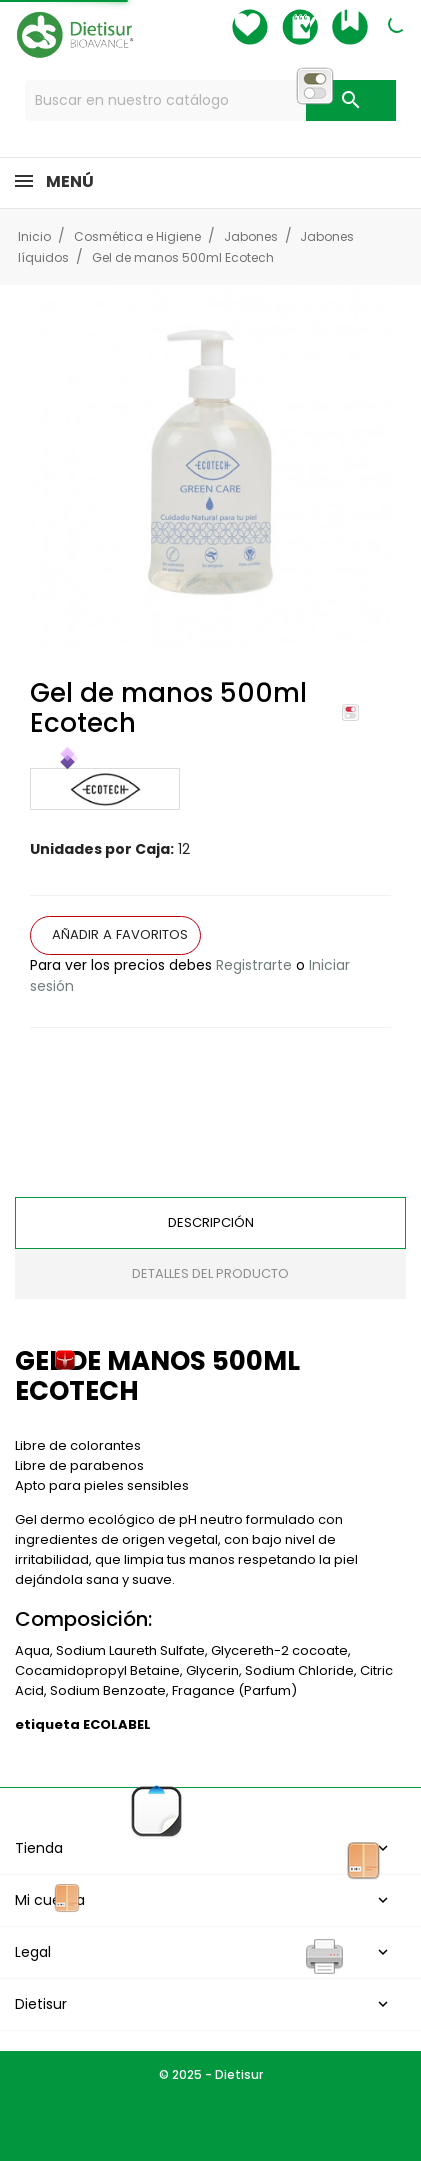 The image size is (421, 2161). What do you see at coordinates (156, 1811) in the screenshot?
I see `open tasks or to-do list app` at bounding box center [156, 1811].